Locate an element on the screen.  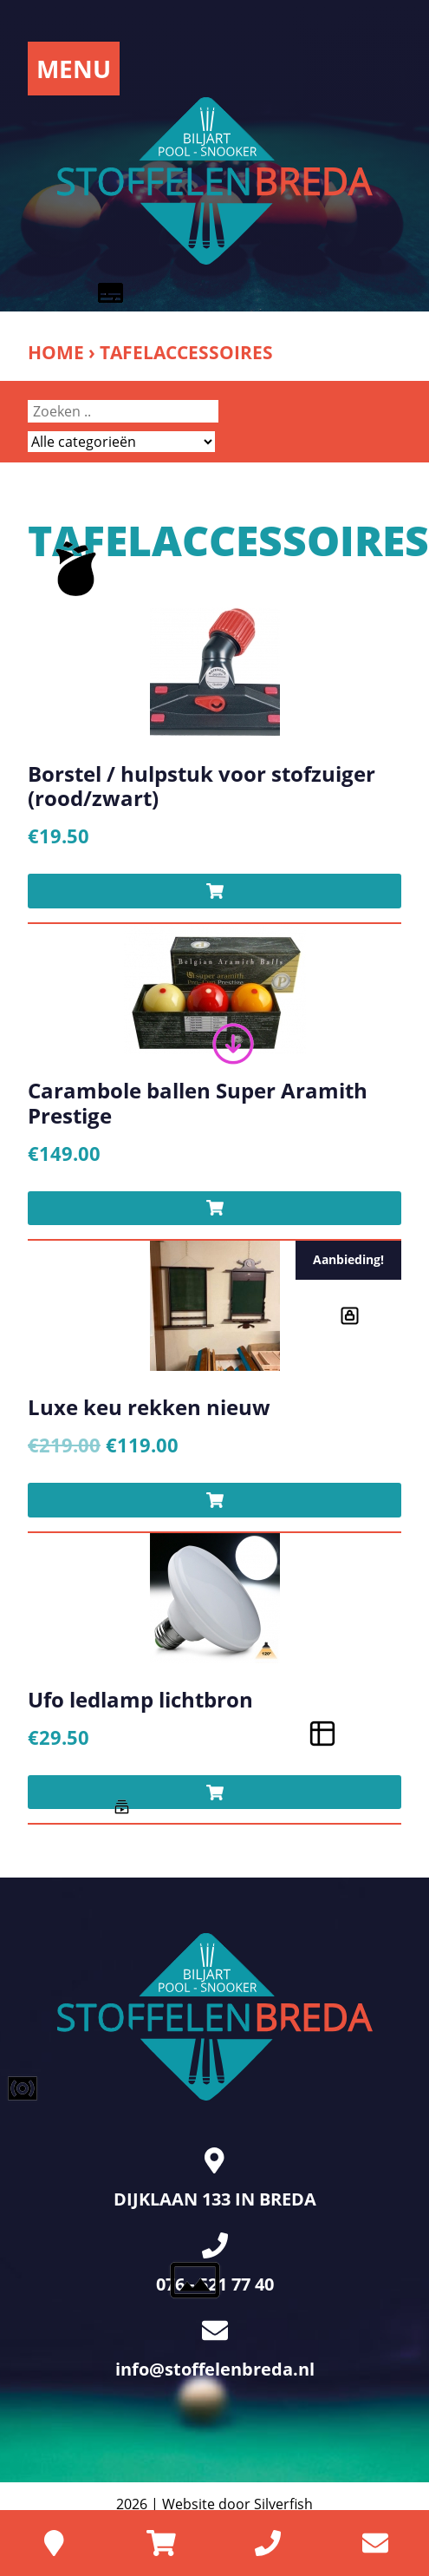
select a rose or flower emoji is located at coordinates (75, 568).